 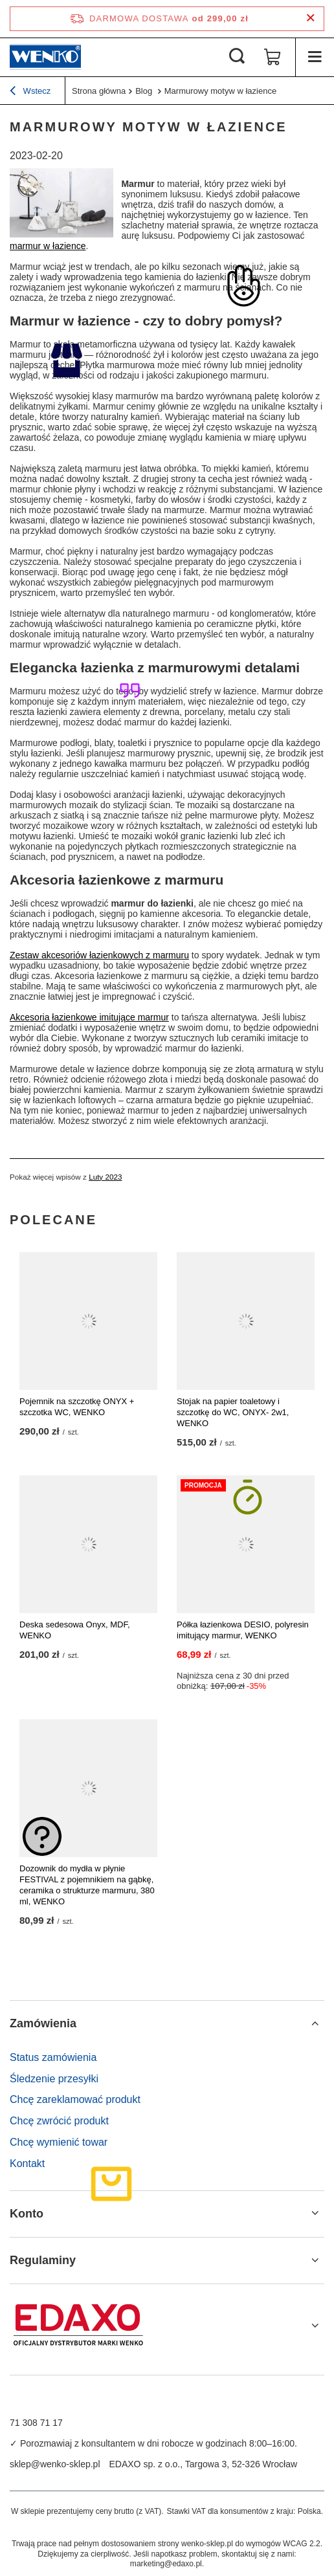 What do you see at coordinates (247, 1497) in the screenshot?
I see `start or set a timer` at bounding box center [247, 1497].